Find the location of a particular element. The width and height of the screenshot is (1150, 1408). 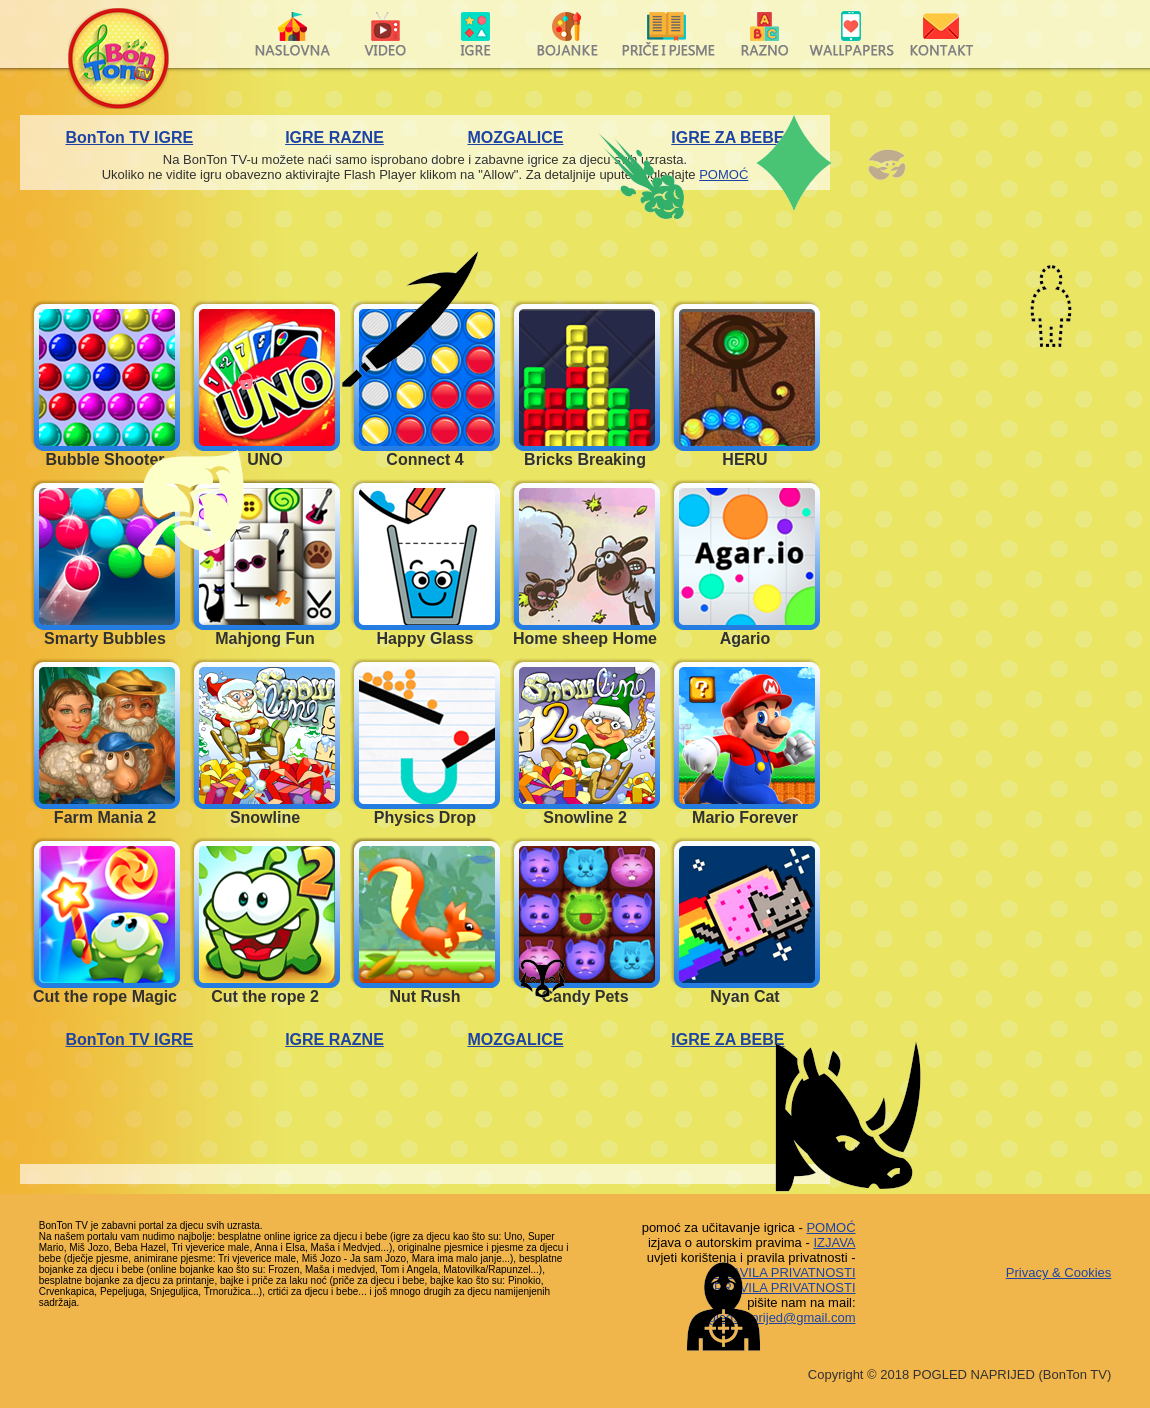

crab character or creature in a game interface is located at coordinates (887, 165).